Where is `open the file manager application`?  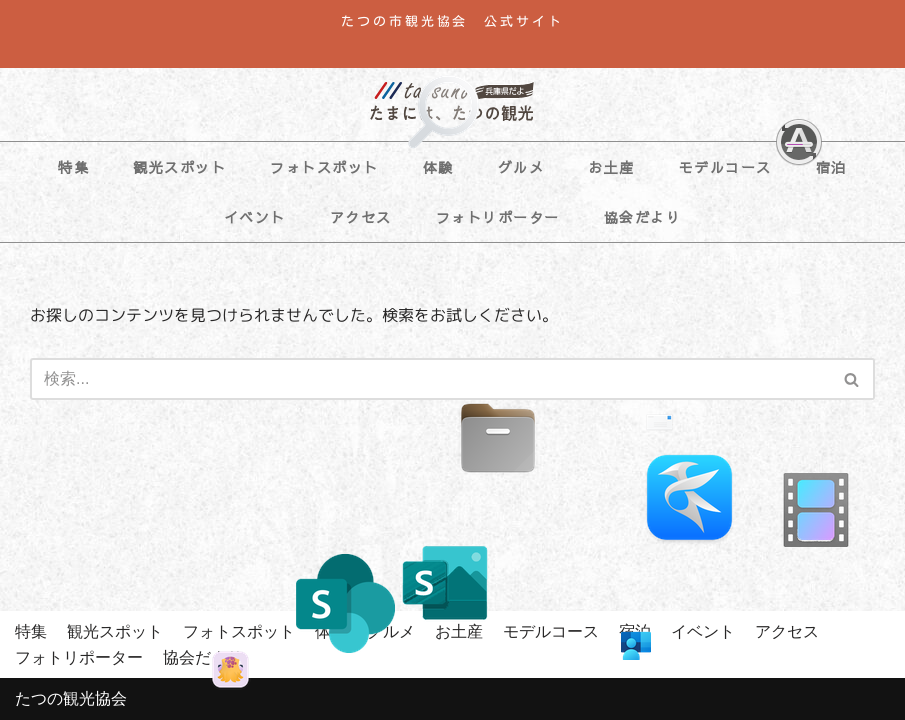 open the file manager application is located at coordinates (498, 438).